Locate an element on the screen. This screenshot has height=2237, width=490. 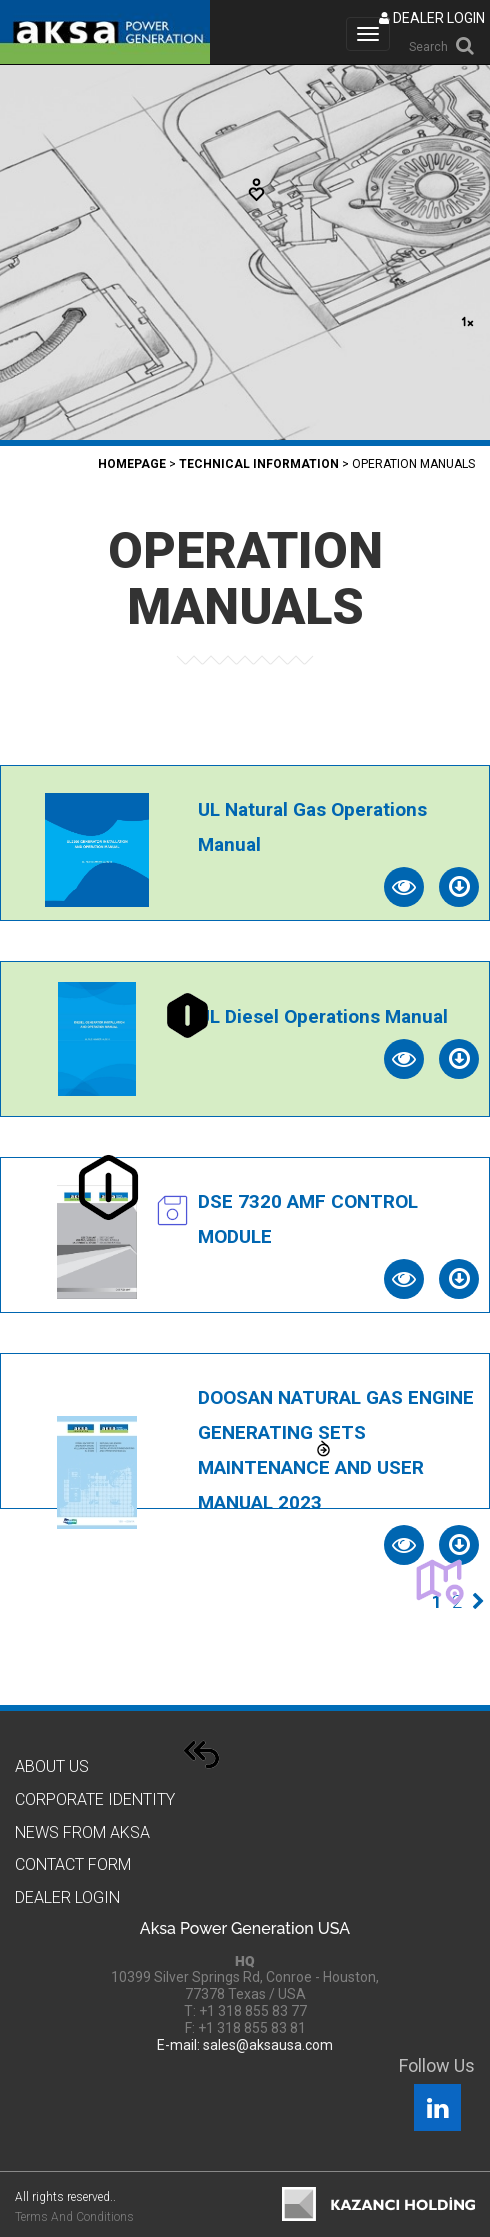
view location on map is located at coordinates (439, 1580).